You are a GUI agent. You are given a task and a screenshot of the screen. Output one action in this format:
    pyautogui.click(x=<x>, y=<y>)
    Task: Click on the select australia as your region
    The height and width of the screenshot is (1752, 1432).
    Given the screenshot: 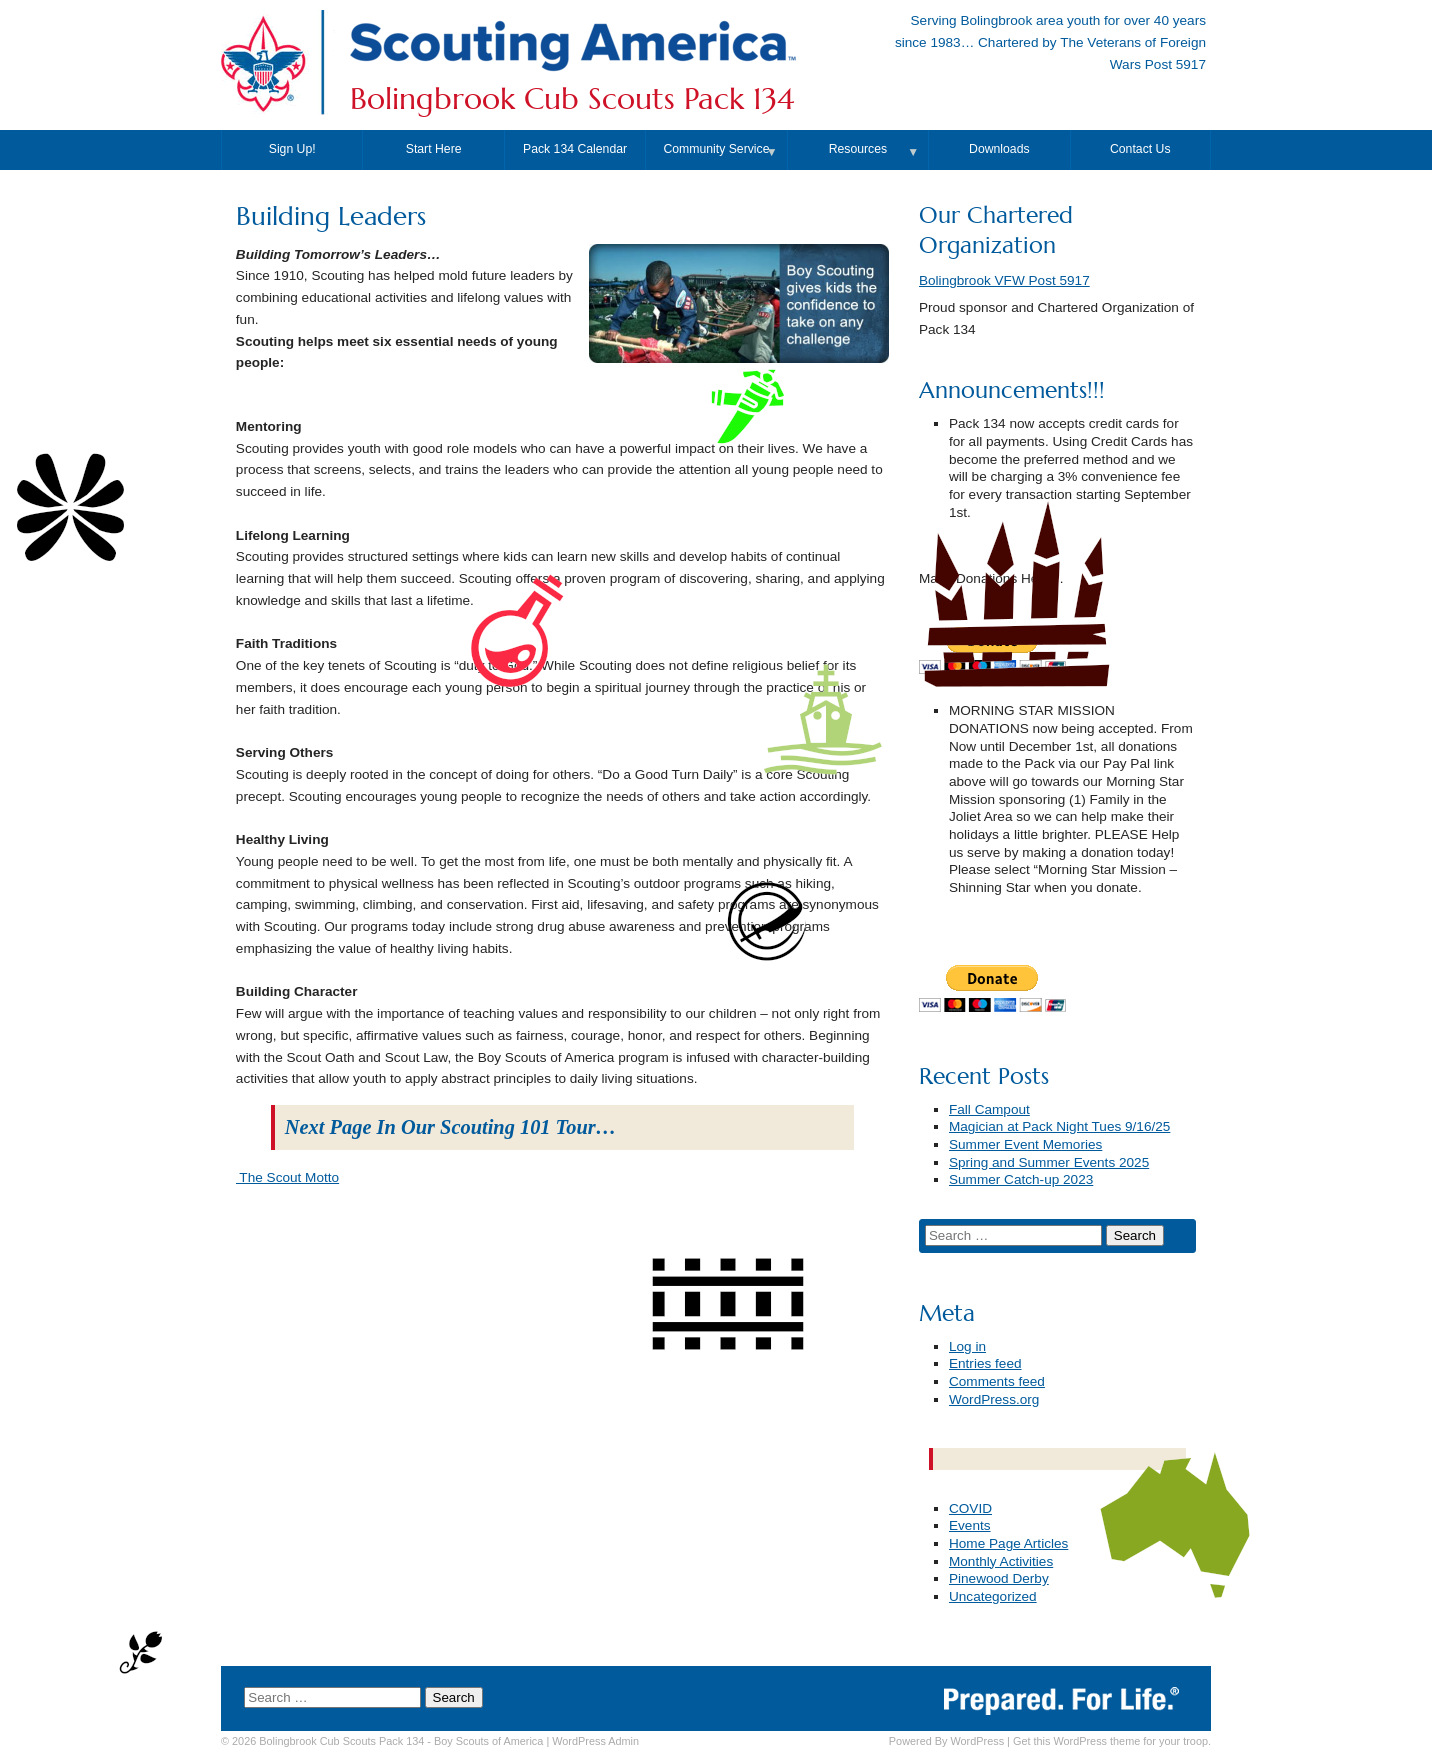 What is the action you would take?
    pyautogui.click(x=1175, y=1525)
    